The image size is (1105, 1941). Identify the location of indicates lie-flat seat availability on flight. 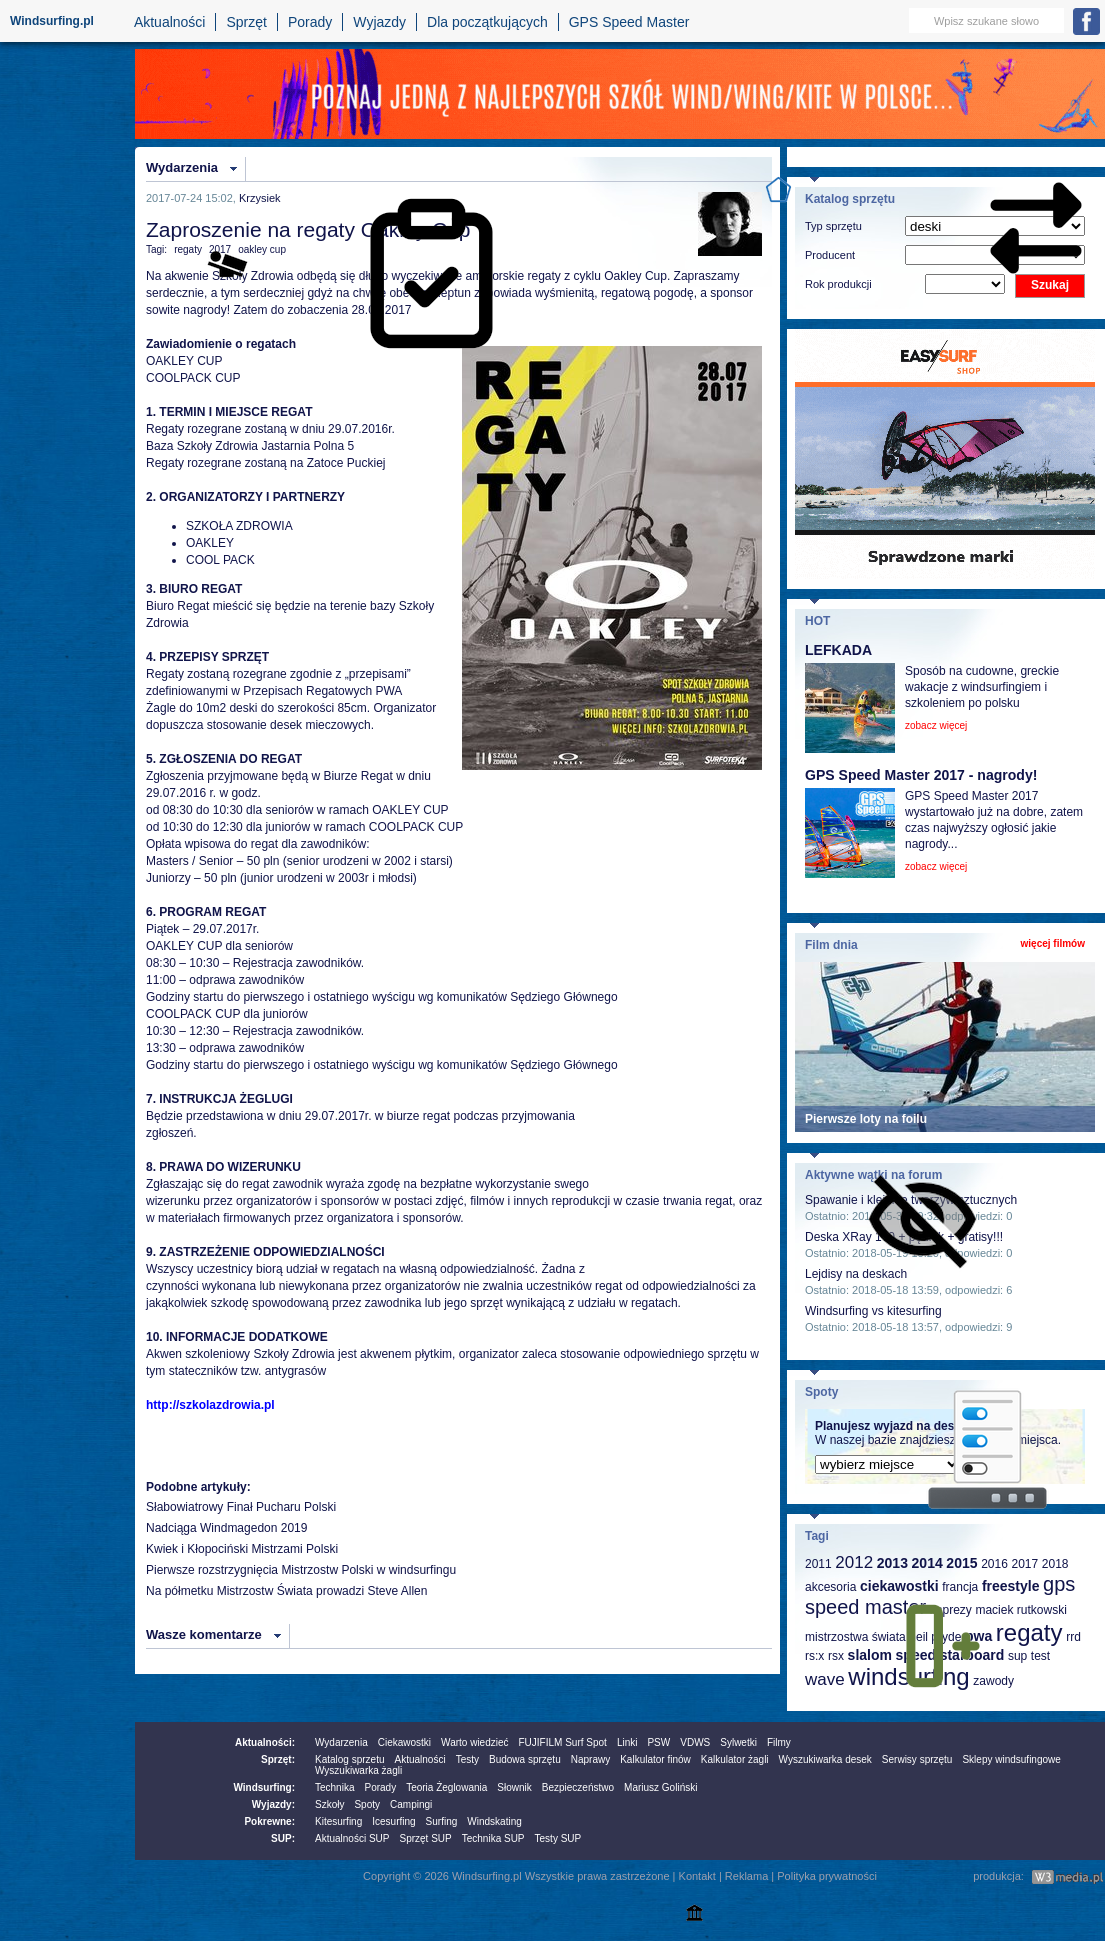
(226, 264).